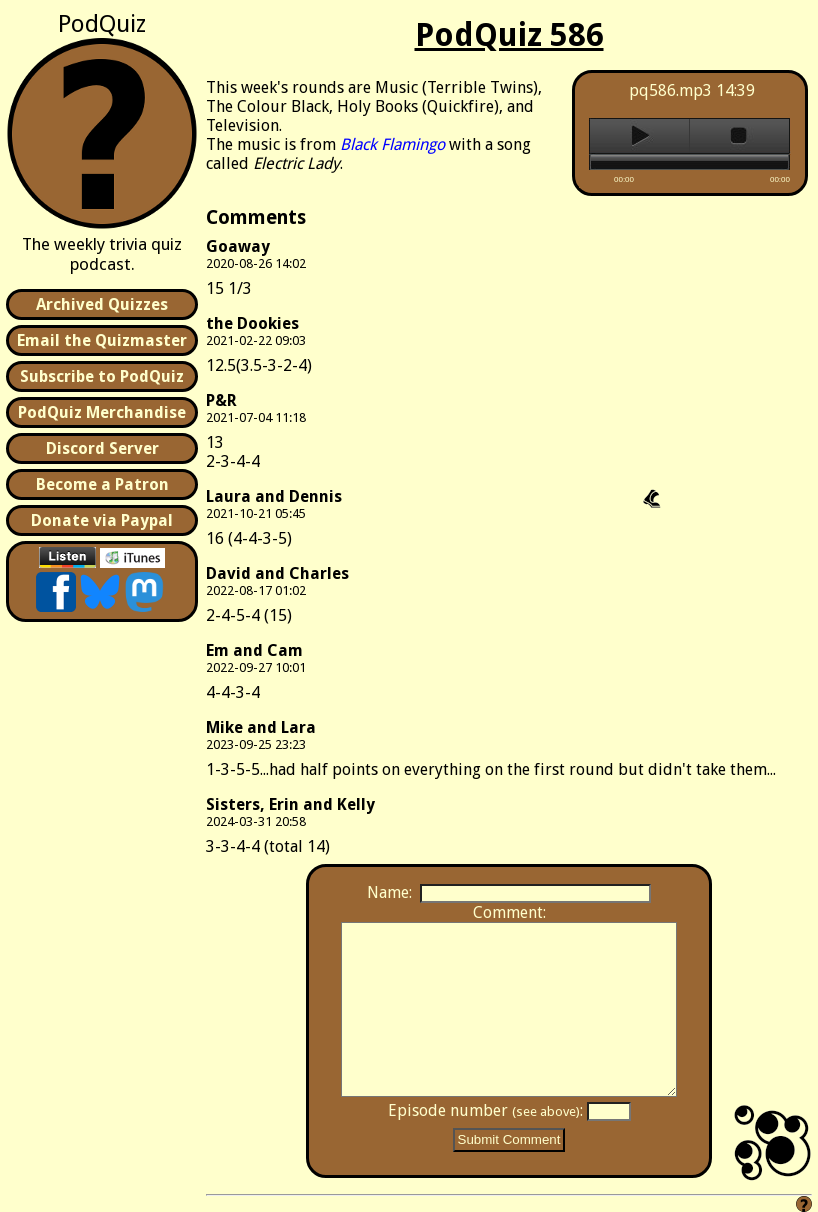  I want to click on indicates a bubbling or processing animation, so click(772, 1142).